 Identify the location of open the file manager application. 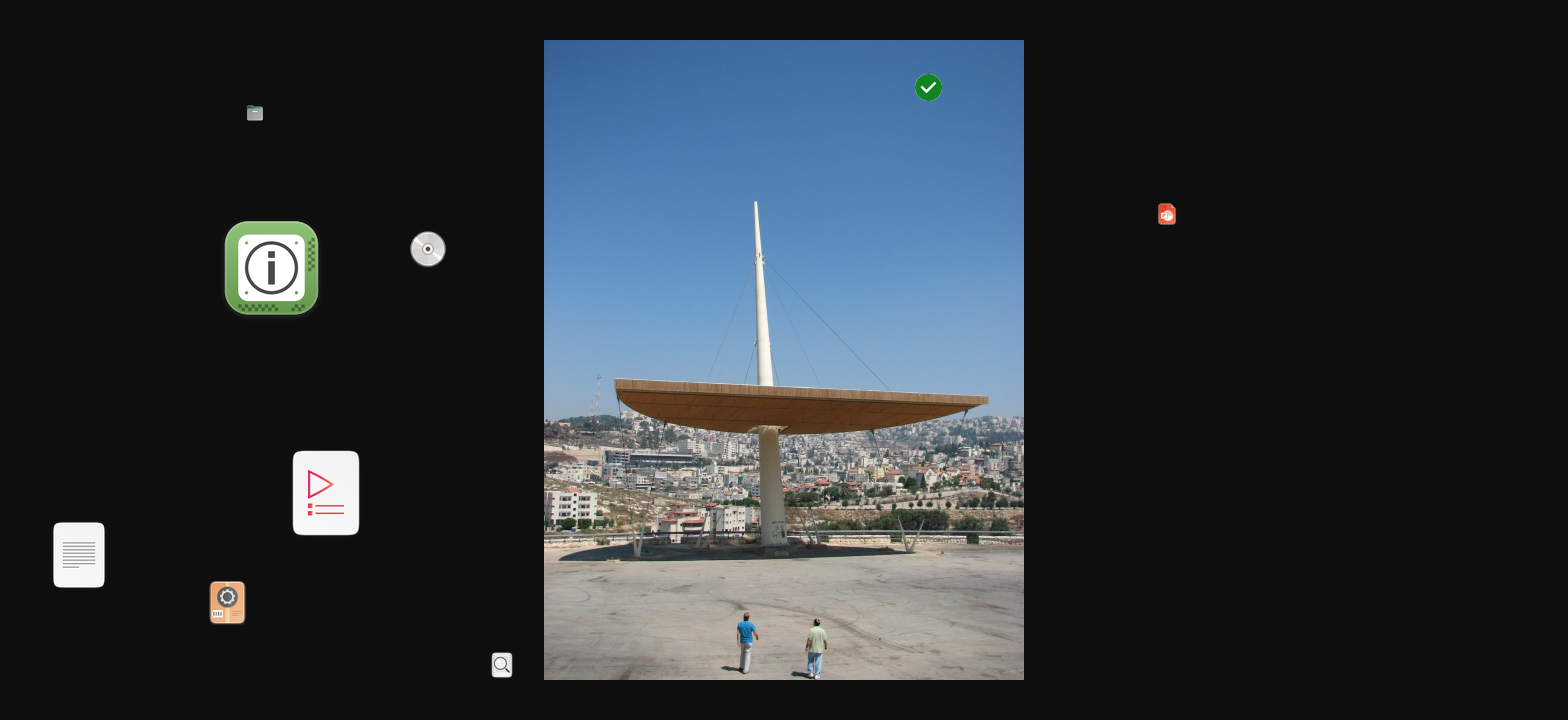
(255, 113).